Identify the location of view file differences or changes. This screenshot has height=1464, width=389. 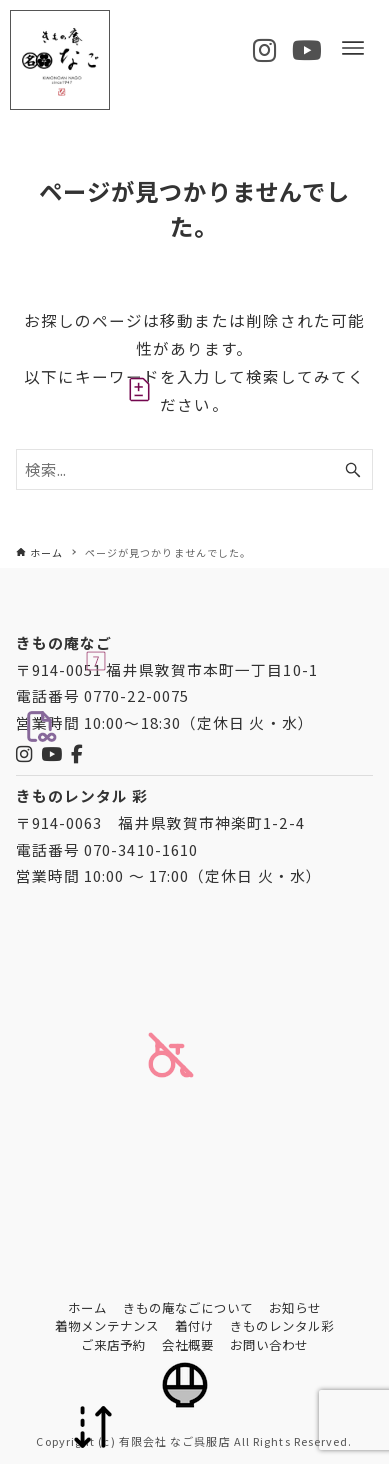
(139, 389).